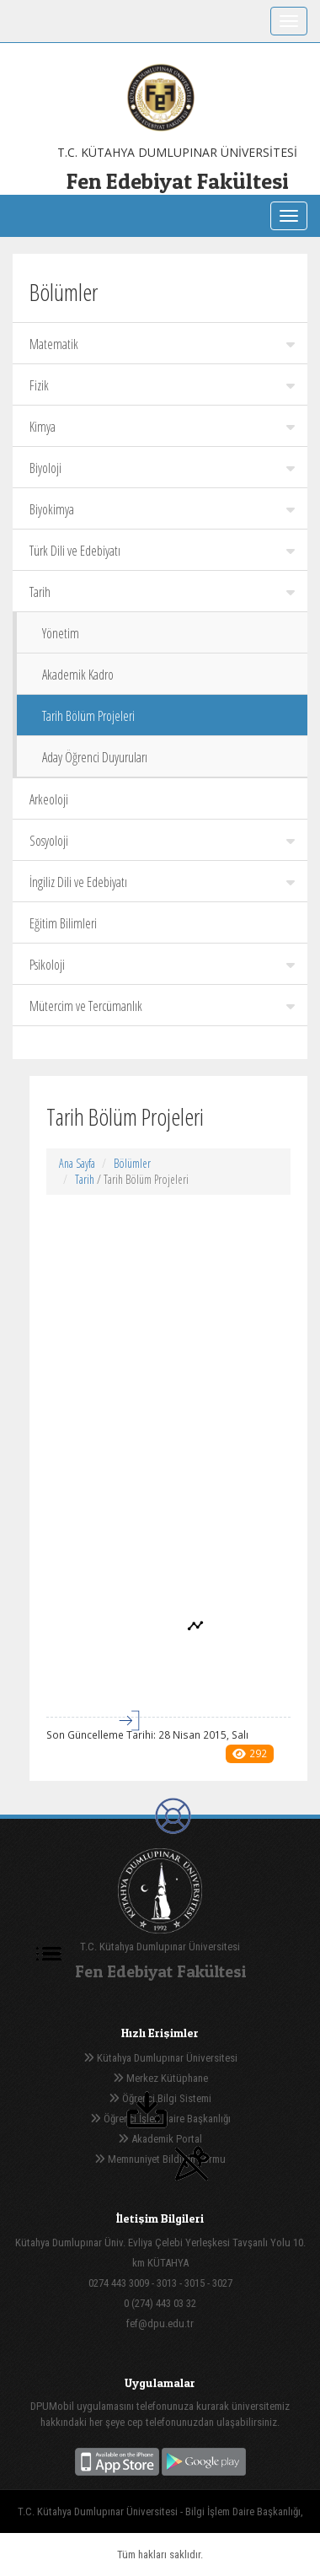 The height and width of the screenshot is (2576, 320). Describe the element at coordinates (147, 2111) in the screenshot. I see `download a file to your device` at that location.